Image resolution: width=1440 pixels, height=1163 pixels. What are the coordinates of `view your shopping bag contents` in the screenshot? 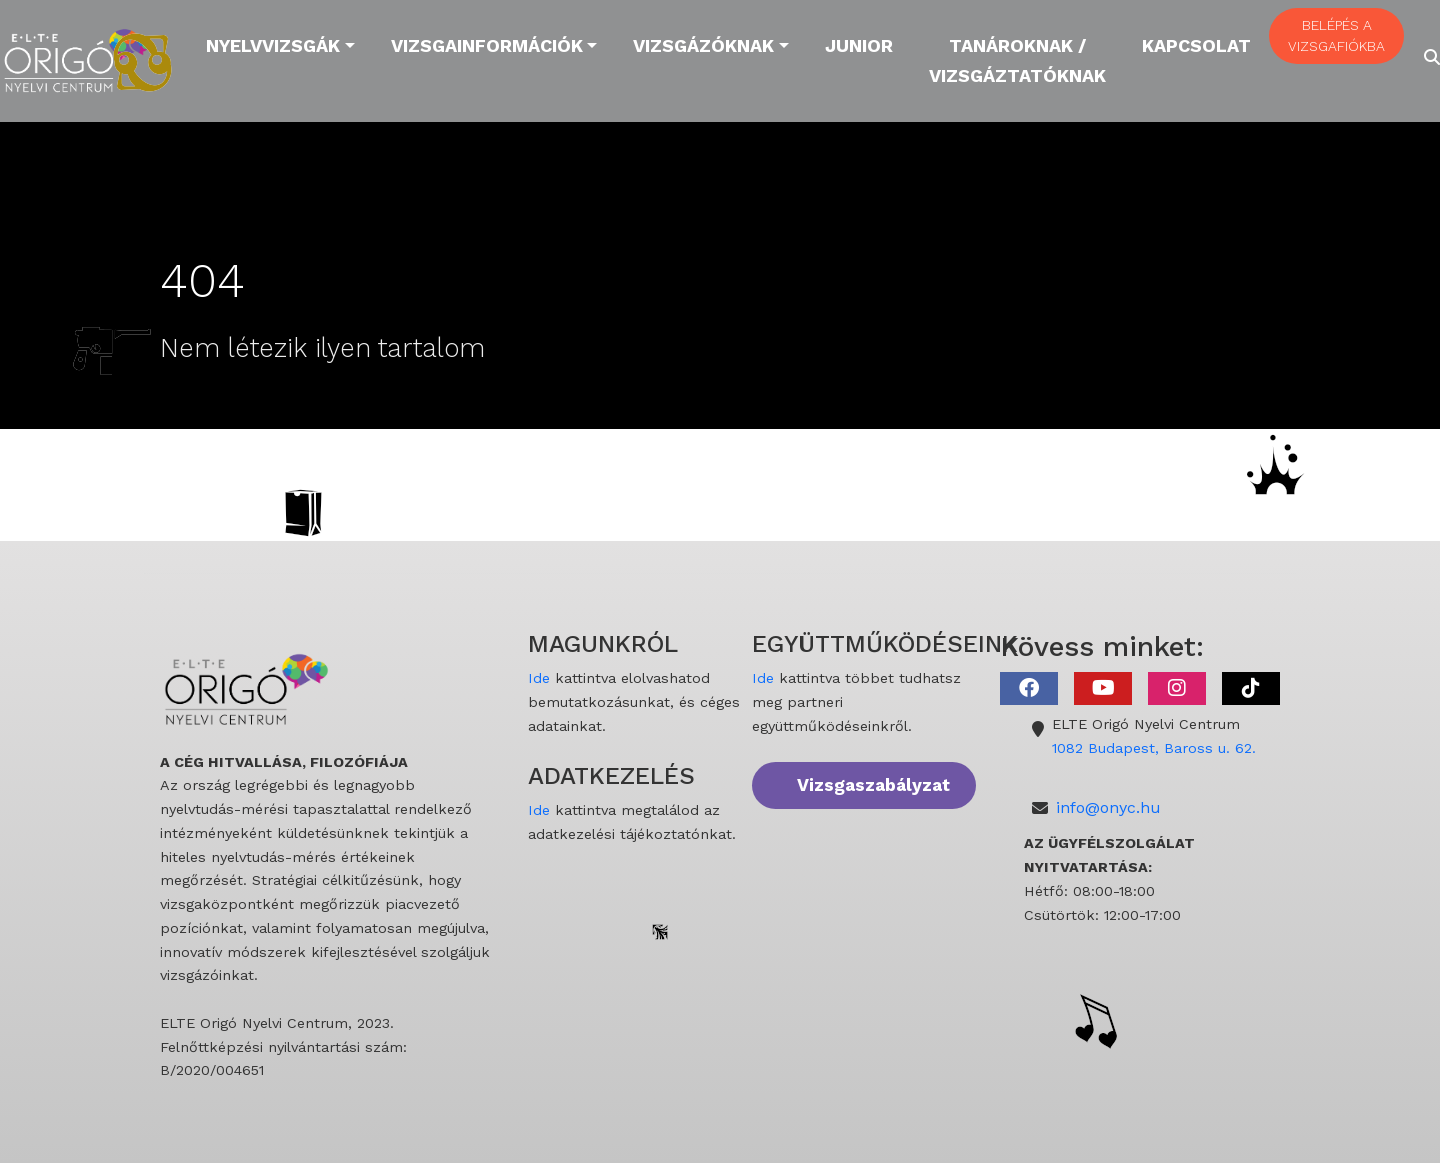 It's located at (304, 512).